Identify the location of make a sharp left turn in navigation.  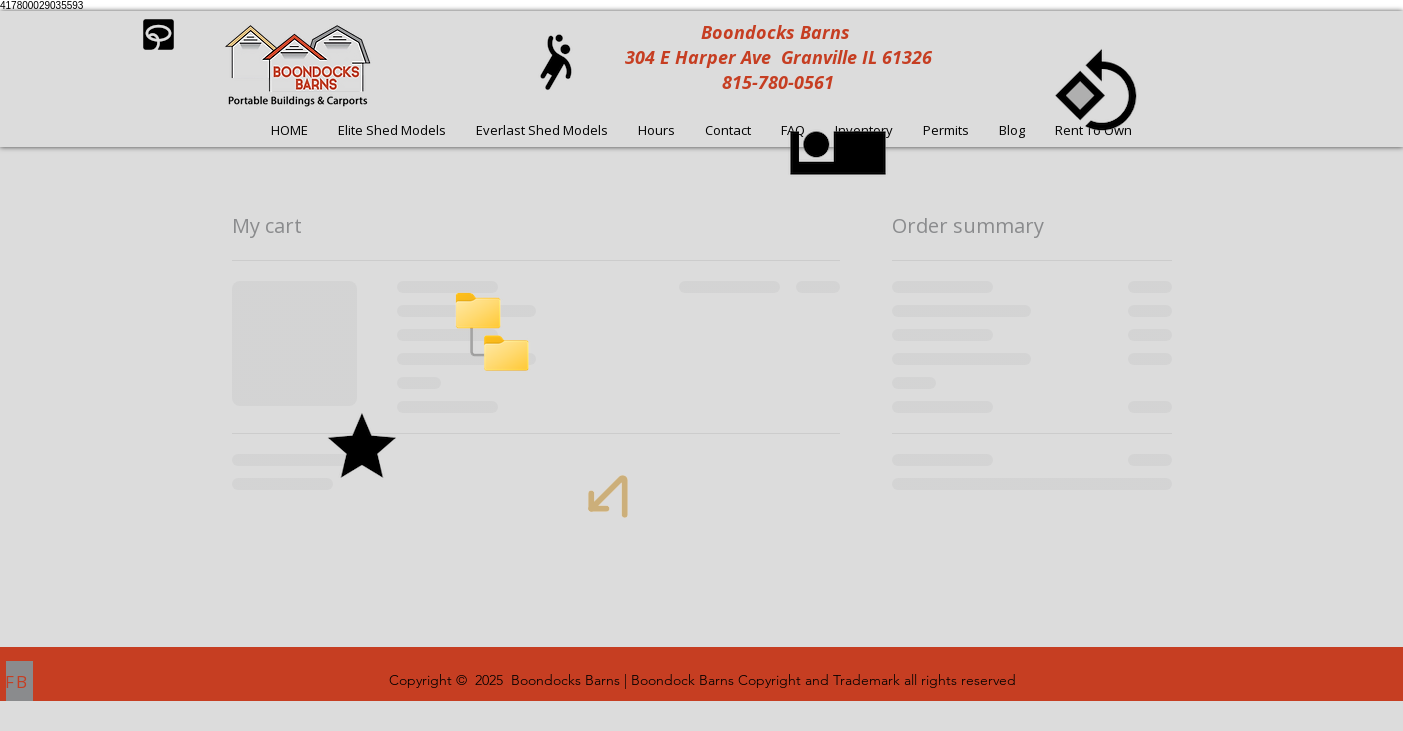
(609, 496).